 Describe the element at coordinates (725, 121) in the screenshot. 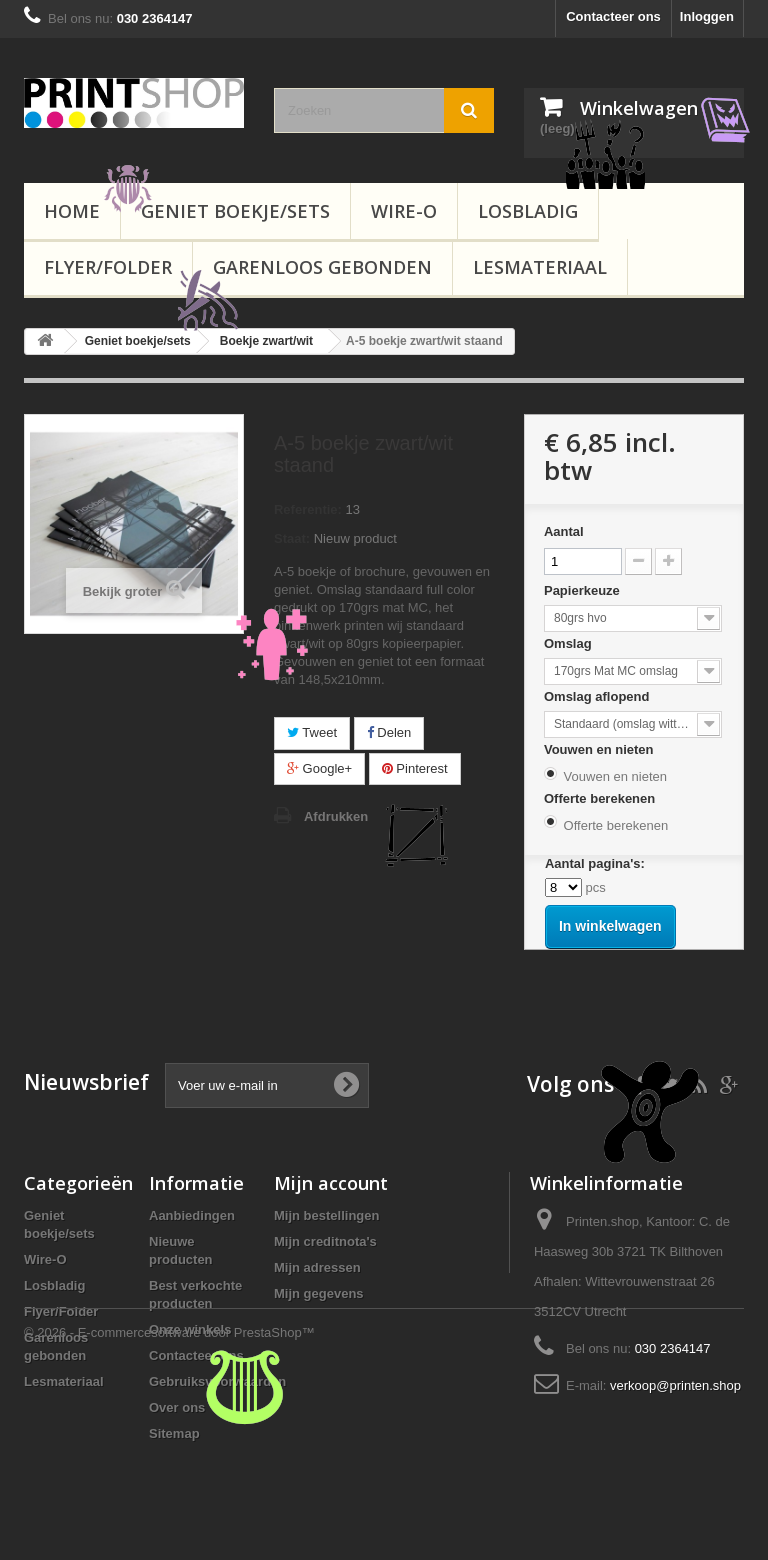

I see `open the grimoire or spellbook` at that location.